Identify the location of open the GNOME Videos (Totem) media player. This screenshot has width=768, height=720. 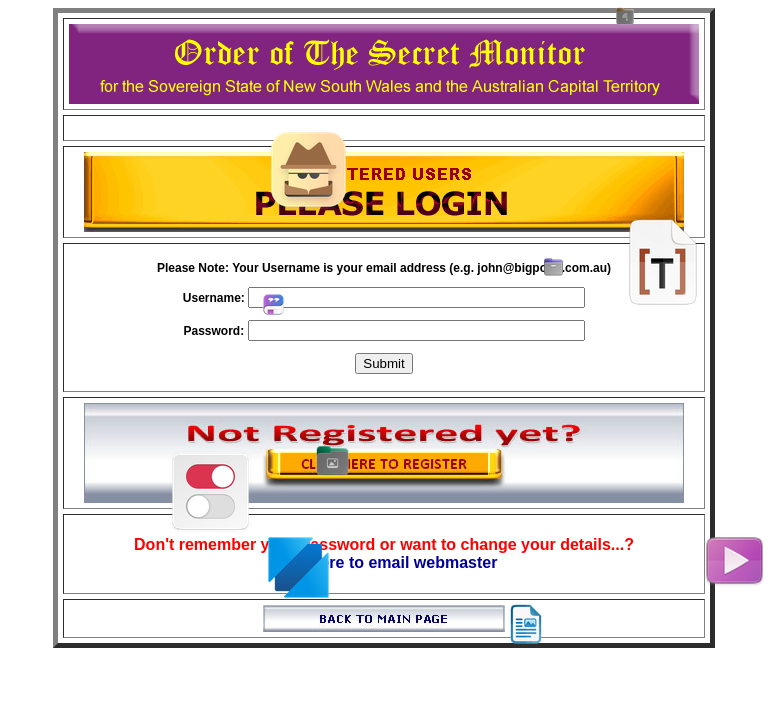
(734, 560).